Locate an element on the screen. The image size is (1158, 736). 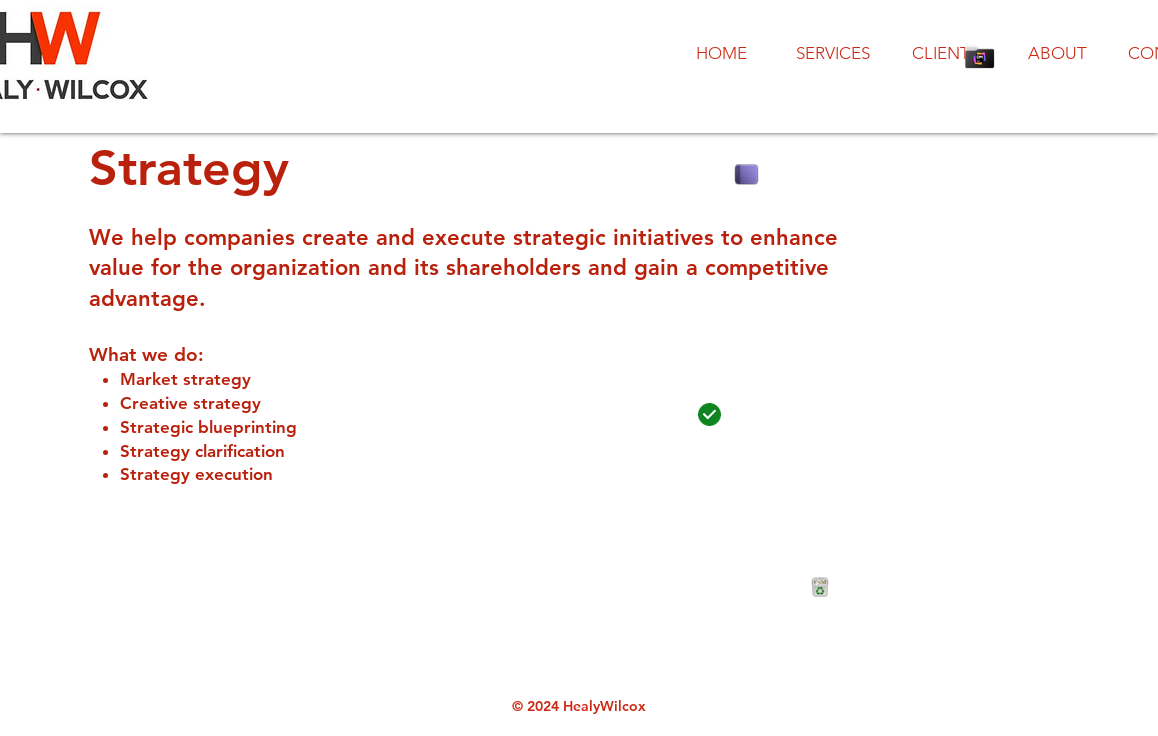
access desktop folder is located at coordinates (746, 173).